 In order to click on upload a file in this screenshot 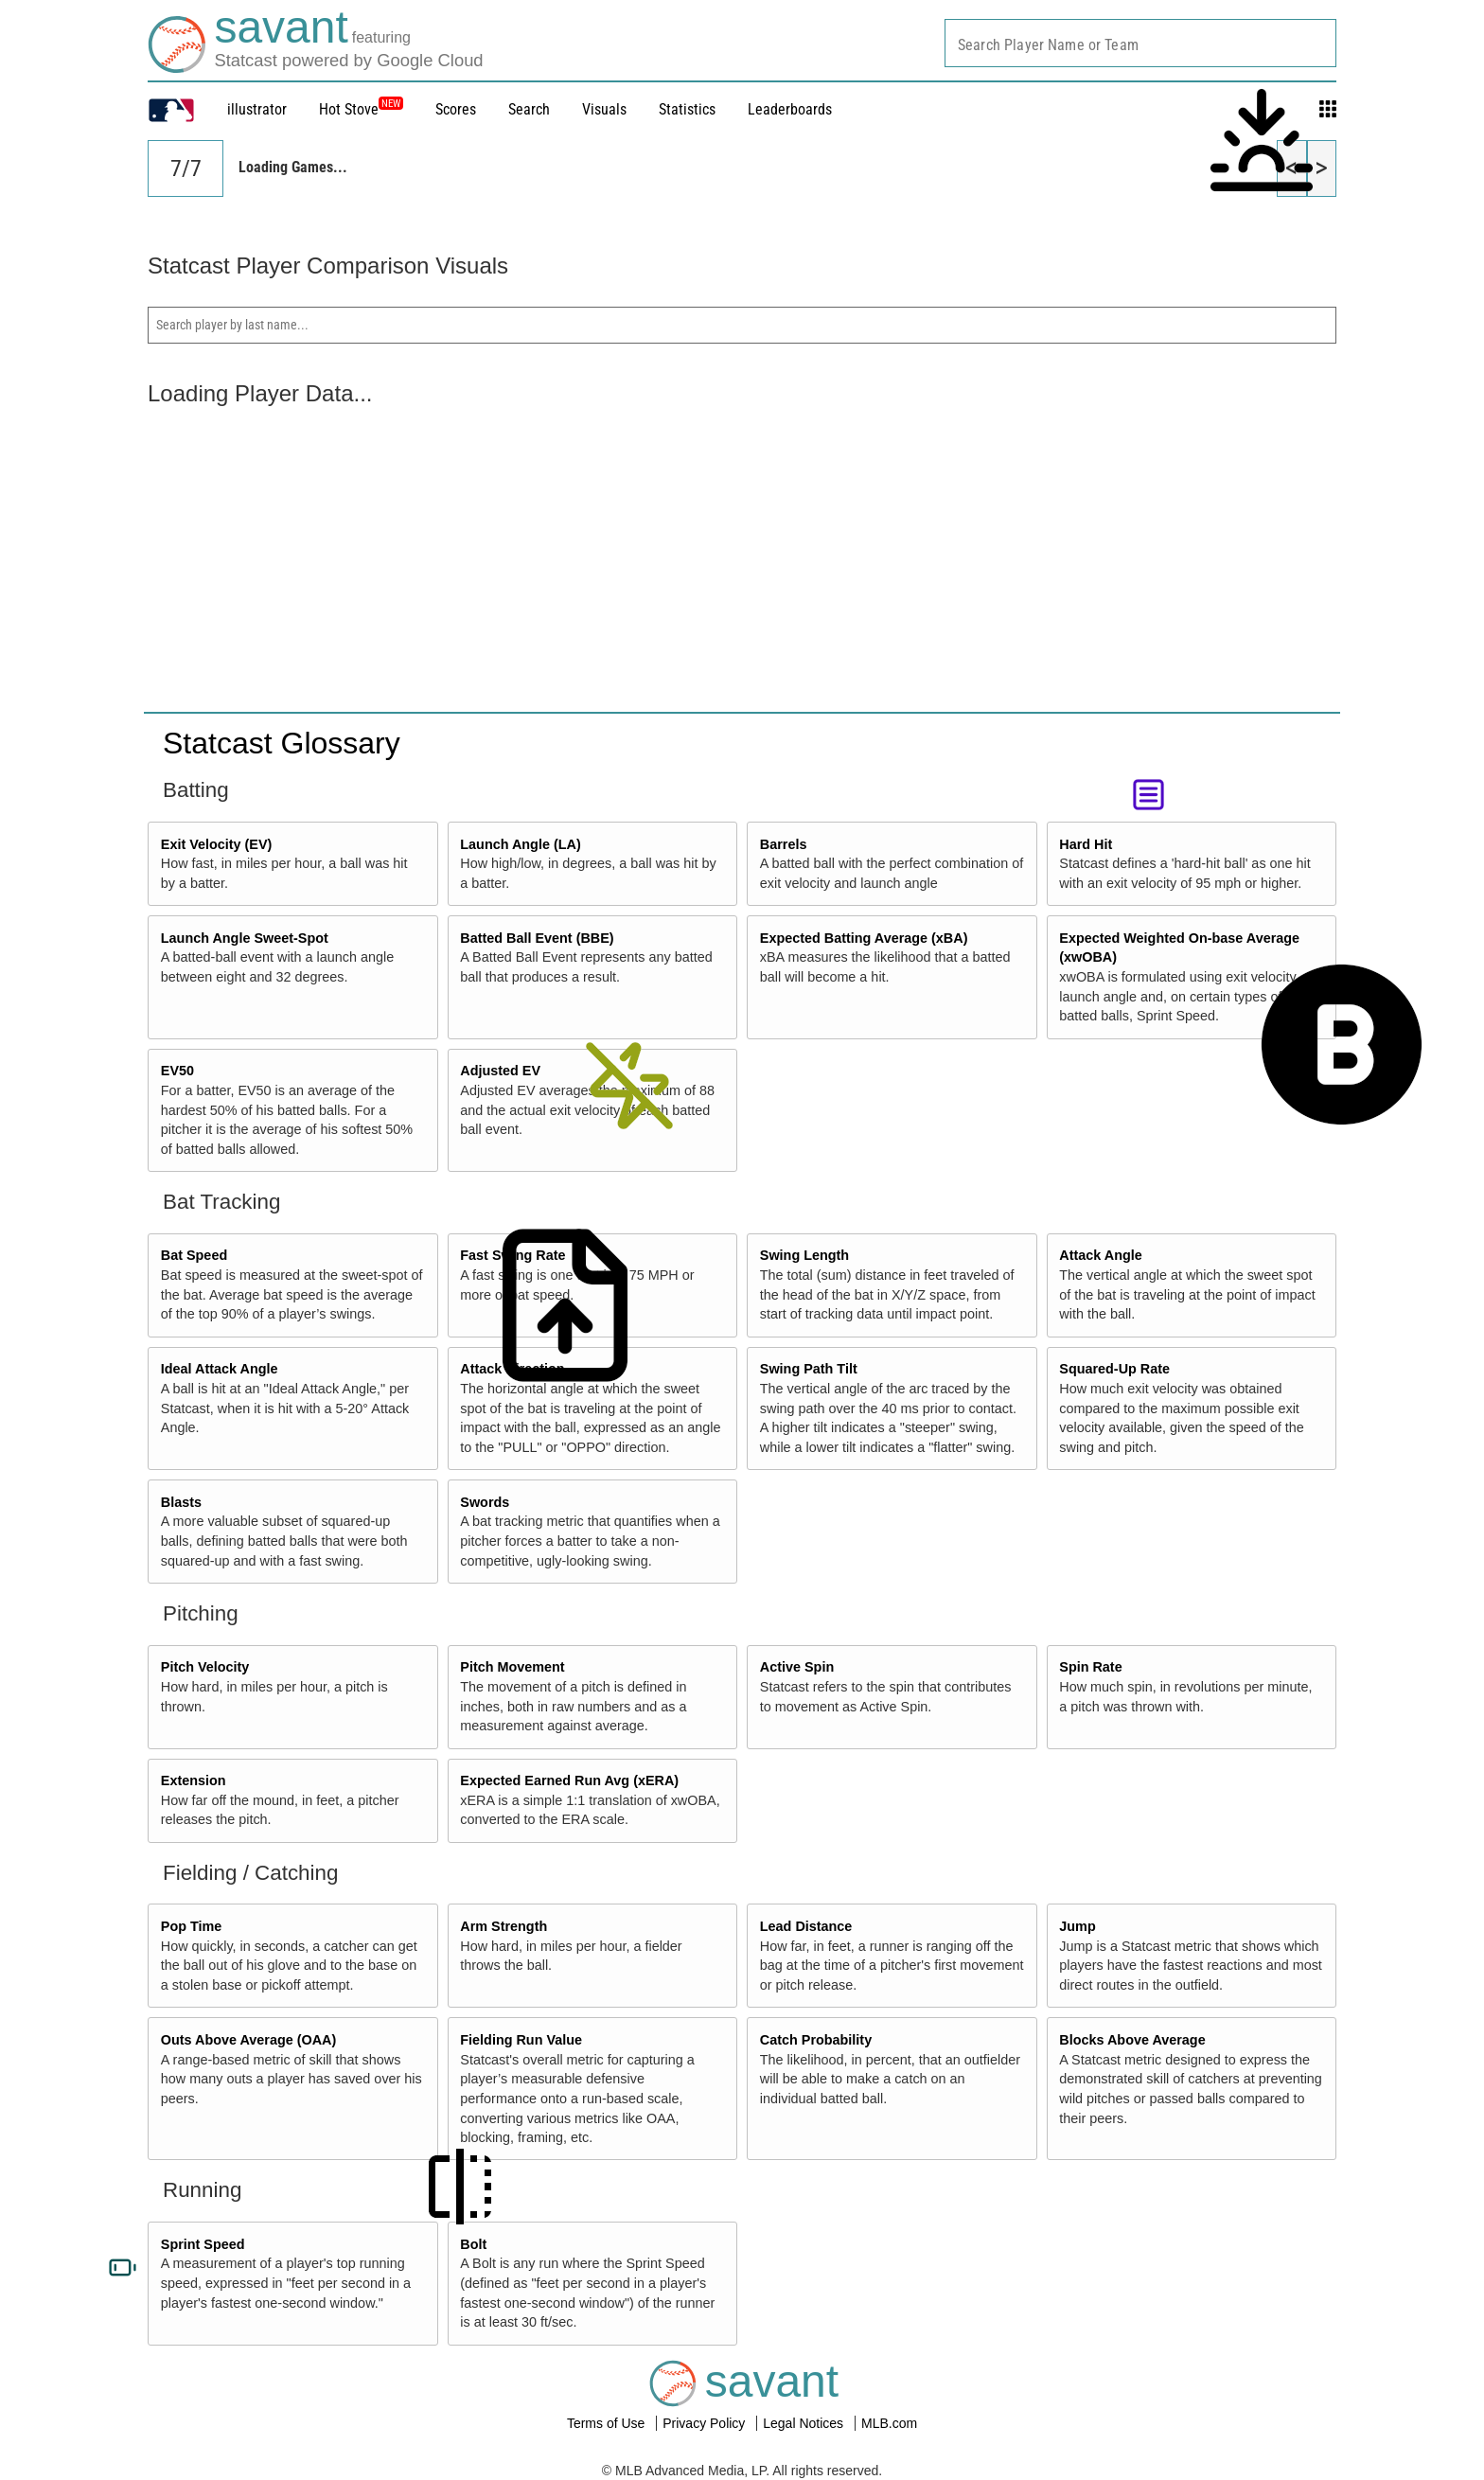, I will do `click(565, 1305)`.